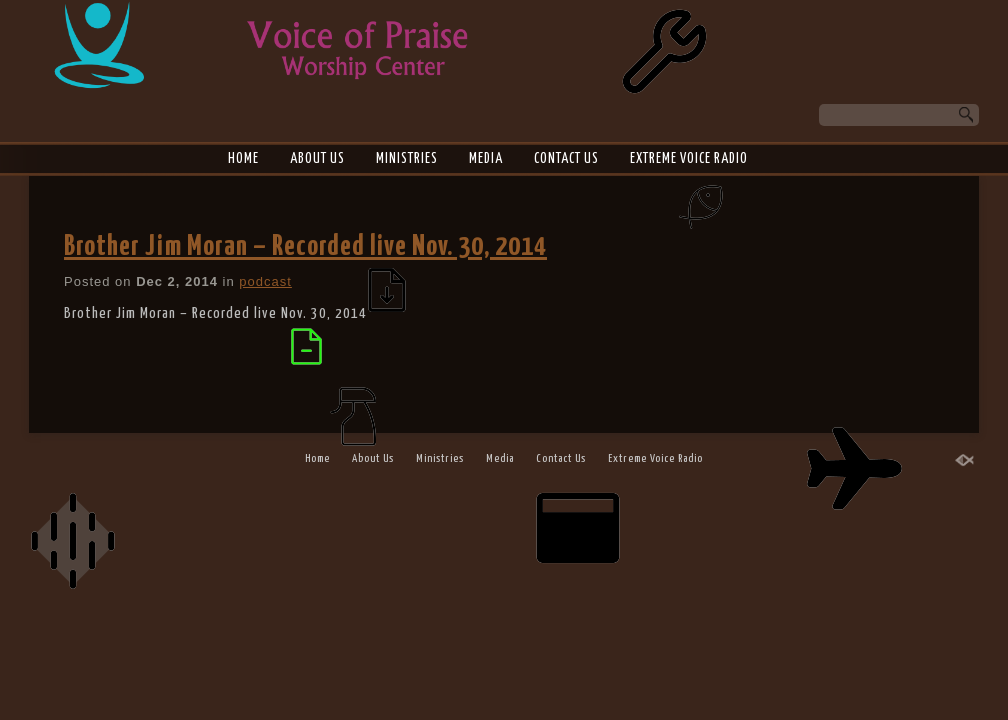 The height and width of the screenshot is (720, 1008). What do you see at coordinates (664, 51) in the screenshot?
I see `access settings or configuration options` at bounding box center [664, 51].